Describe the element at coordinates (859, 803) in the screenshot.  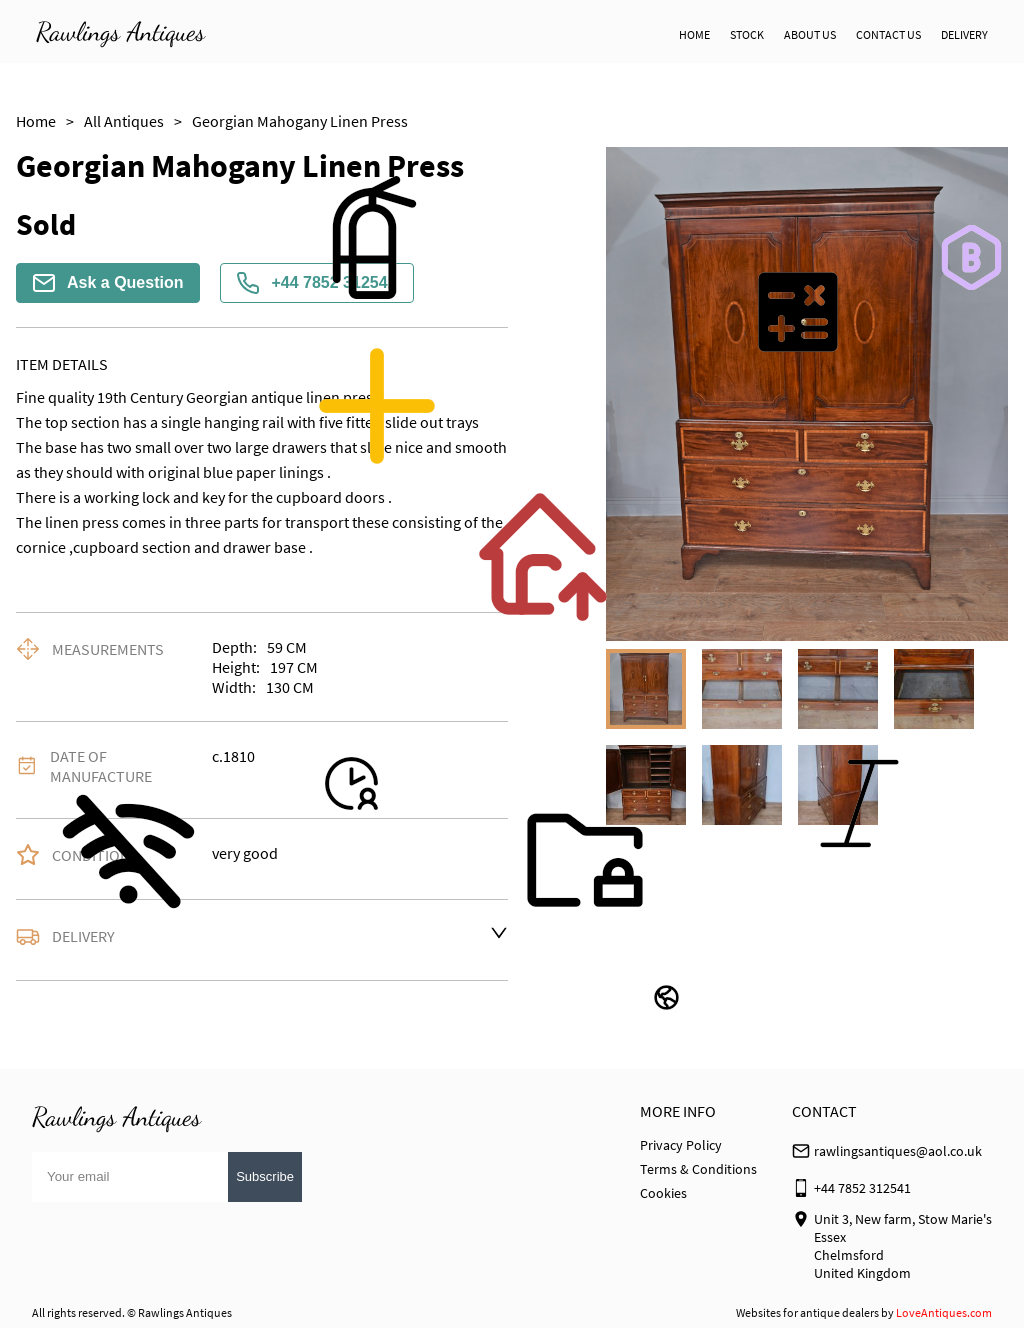
I see `apply italic formatting to selected text` at that location.